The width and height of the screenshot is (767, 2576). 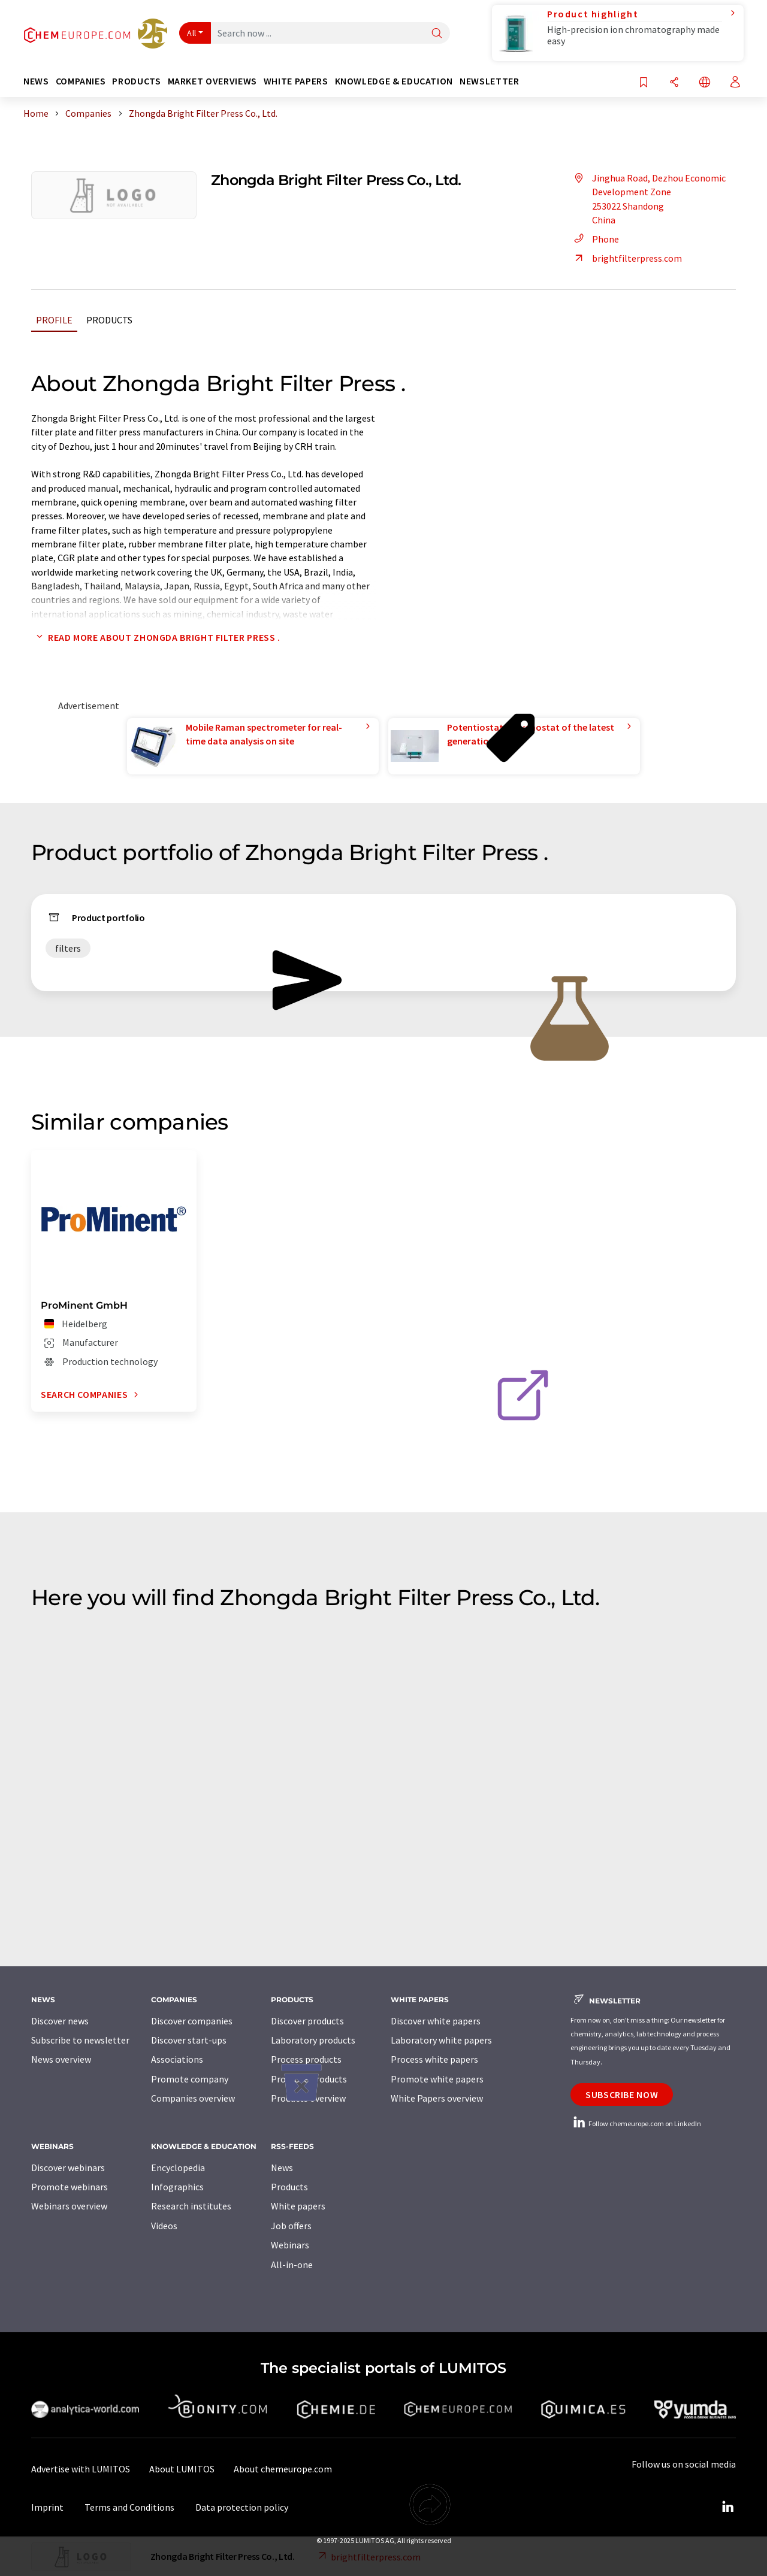 I want to click on access lab or experimental features, so click(x=569, y=1018).